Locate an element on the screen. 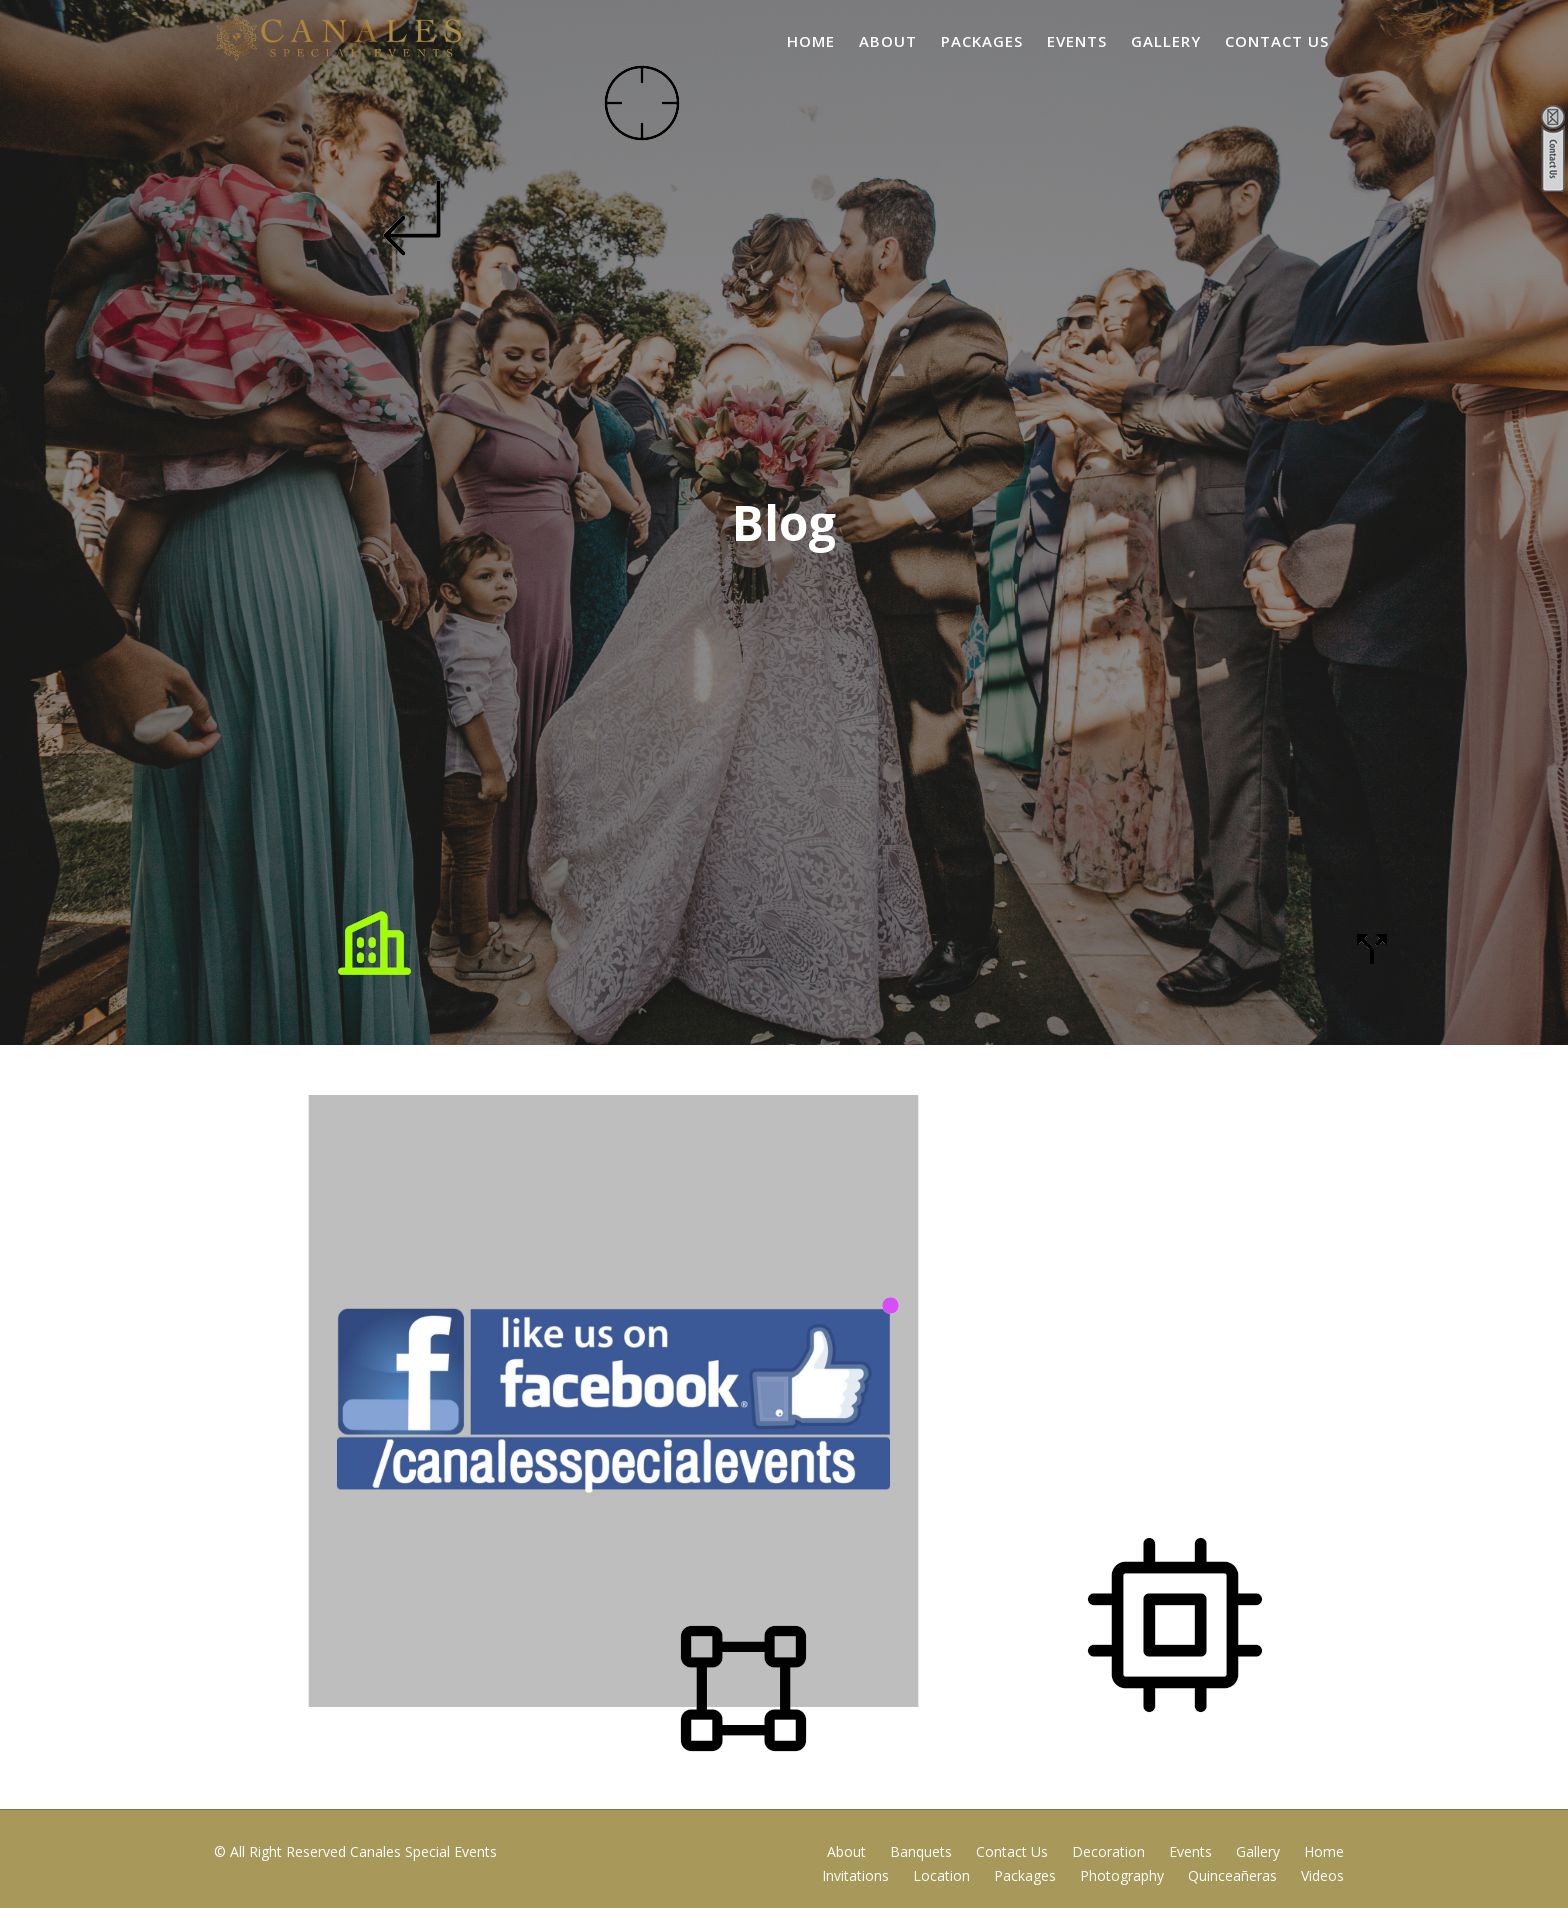 The image size is (1568, 1908). center map on current location is located at coordinates (642, 103).